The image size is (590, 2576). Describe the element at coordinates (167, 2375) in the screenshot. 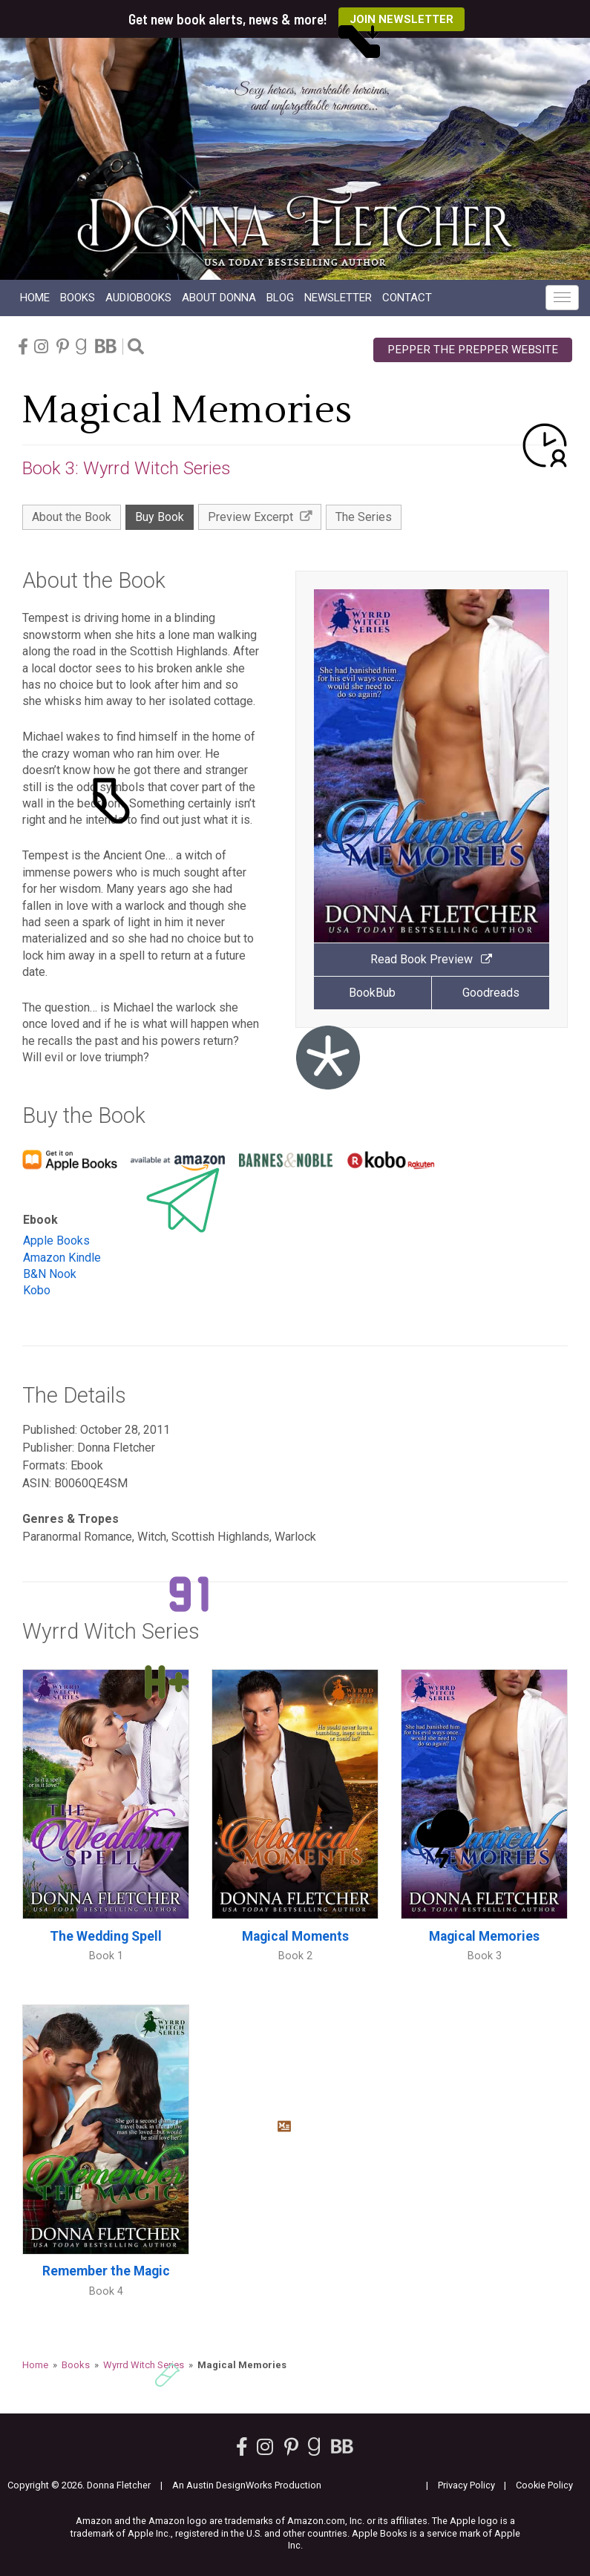

I see `access experimental or beta features` at that location.